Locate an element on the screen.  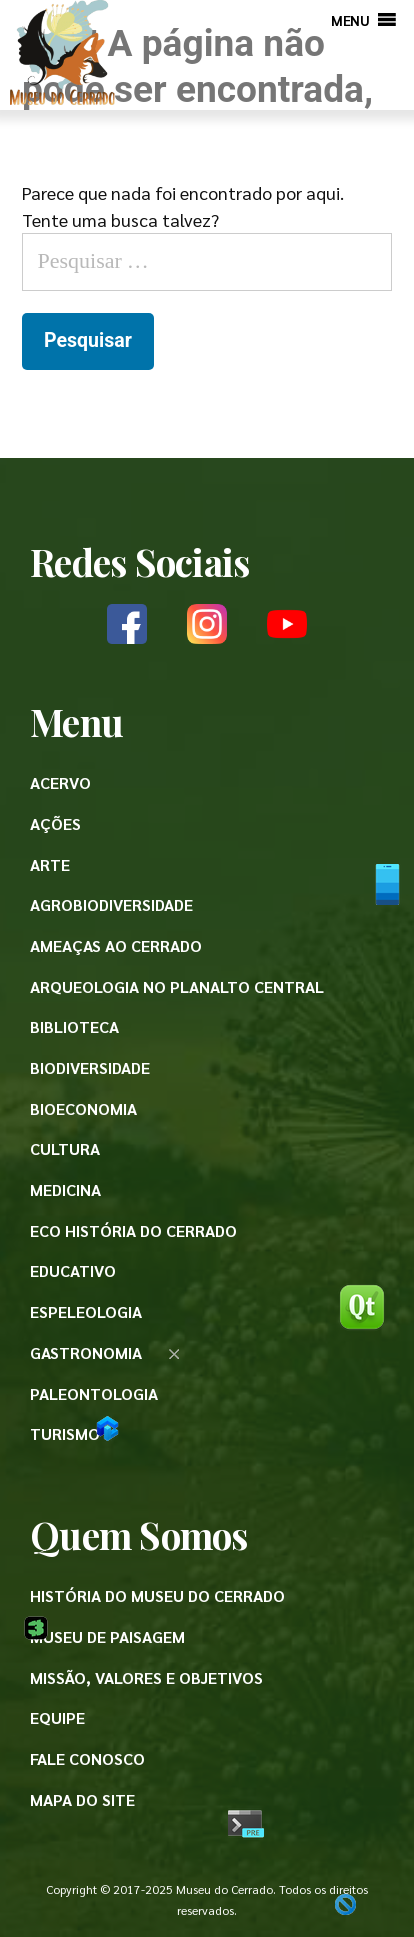
open windows terminal preview app is located at coordinates (246, 1823).